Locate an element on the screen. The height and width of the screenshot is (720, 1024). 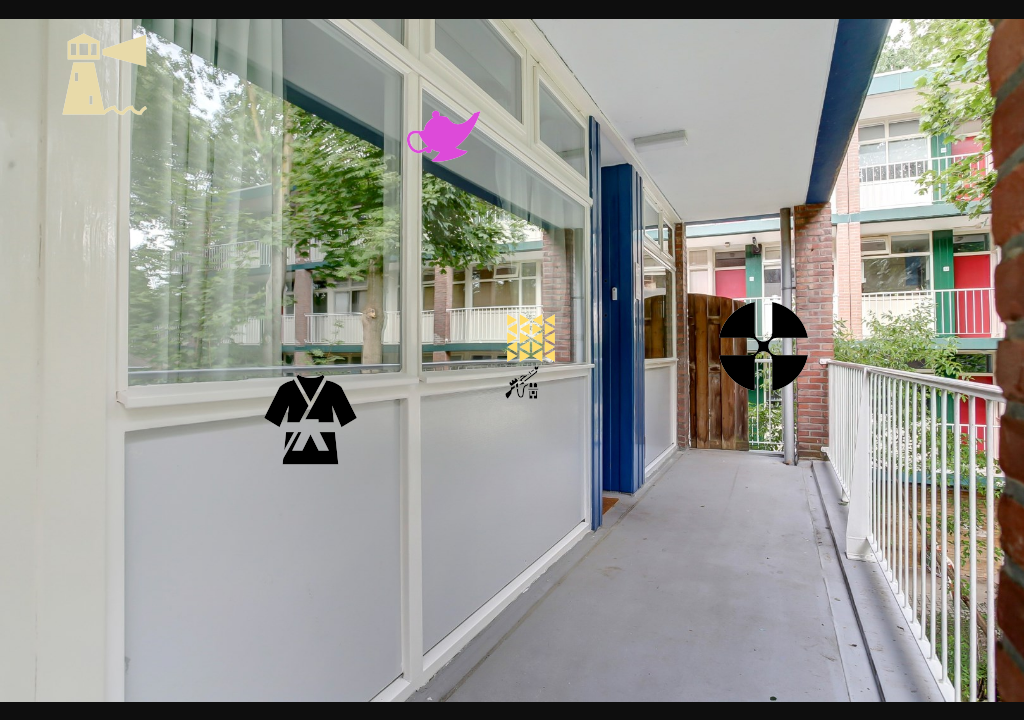
access wish or bonus features is located at coordinates (444, 137).